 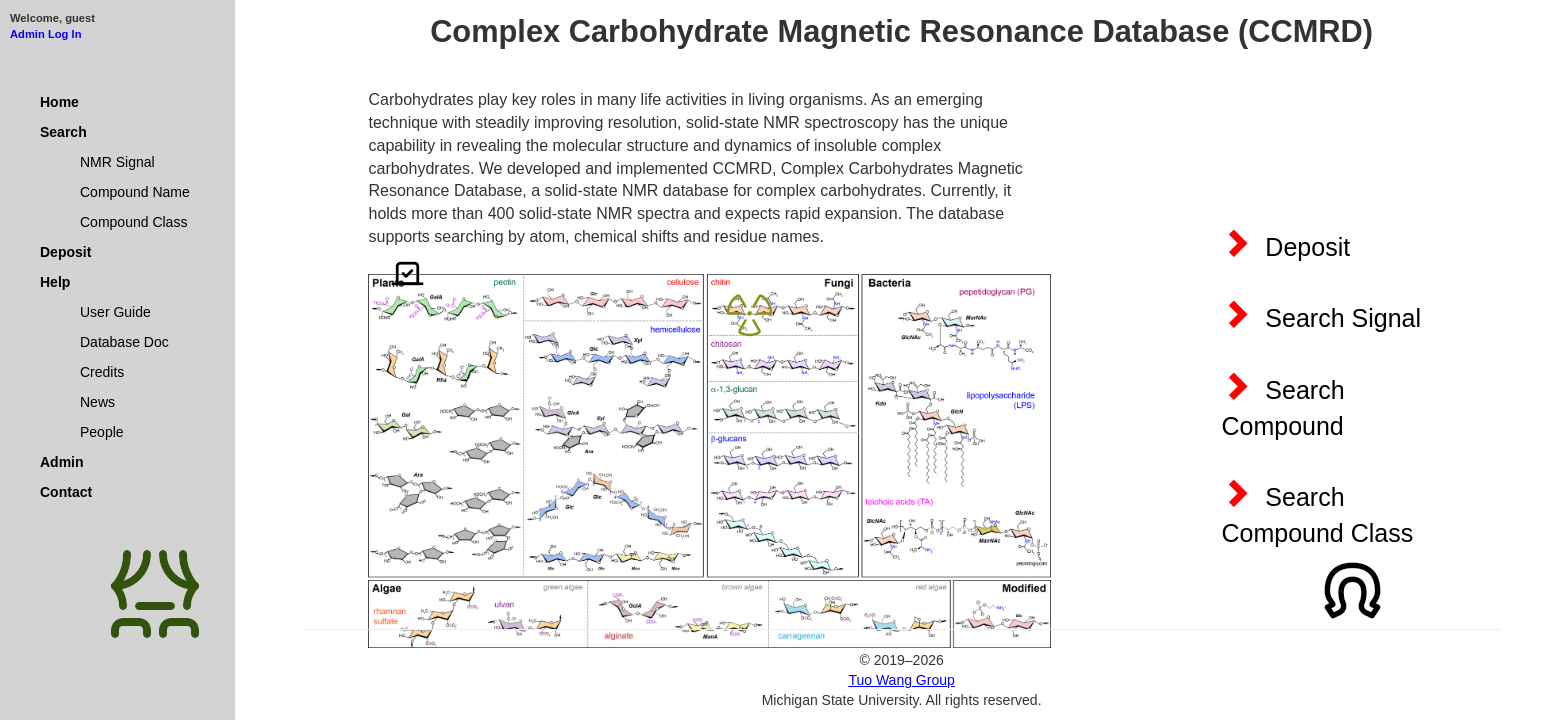 I want to click on cast your vote or submit a ballot, so click(x=407, y=273).